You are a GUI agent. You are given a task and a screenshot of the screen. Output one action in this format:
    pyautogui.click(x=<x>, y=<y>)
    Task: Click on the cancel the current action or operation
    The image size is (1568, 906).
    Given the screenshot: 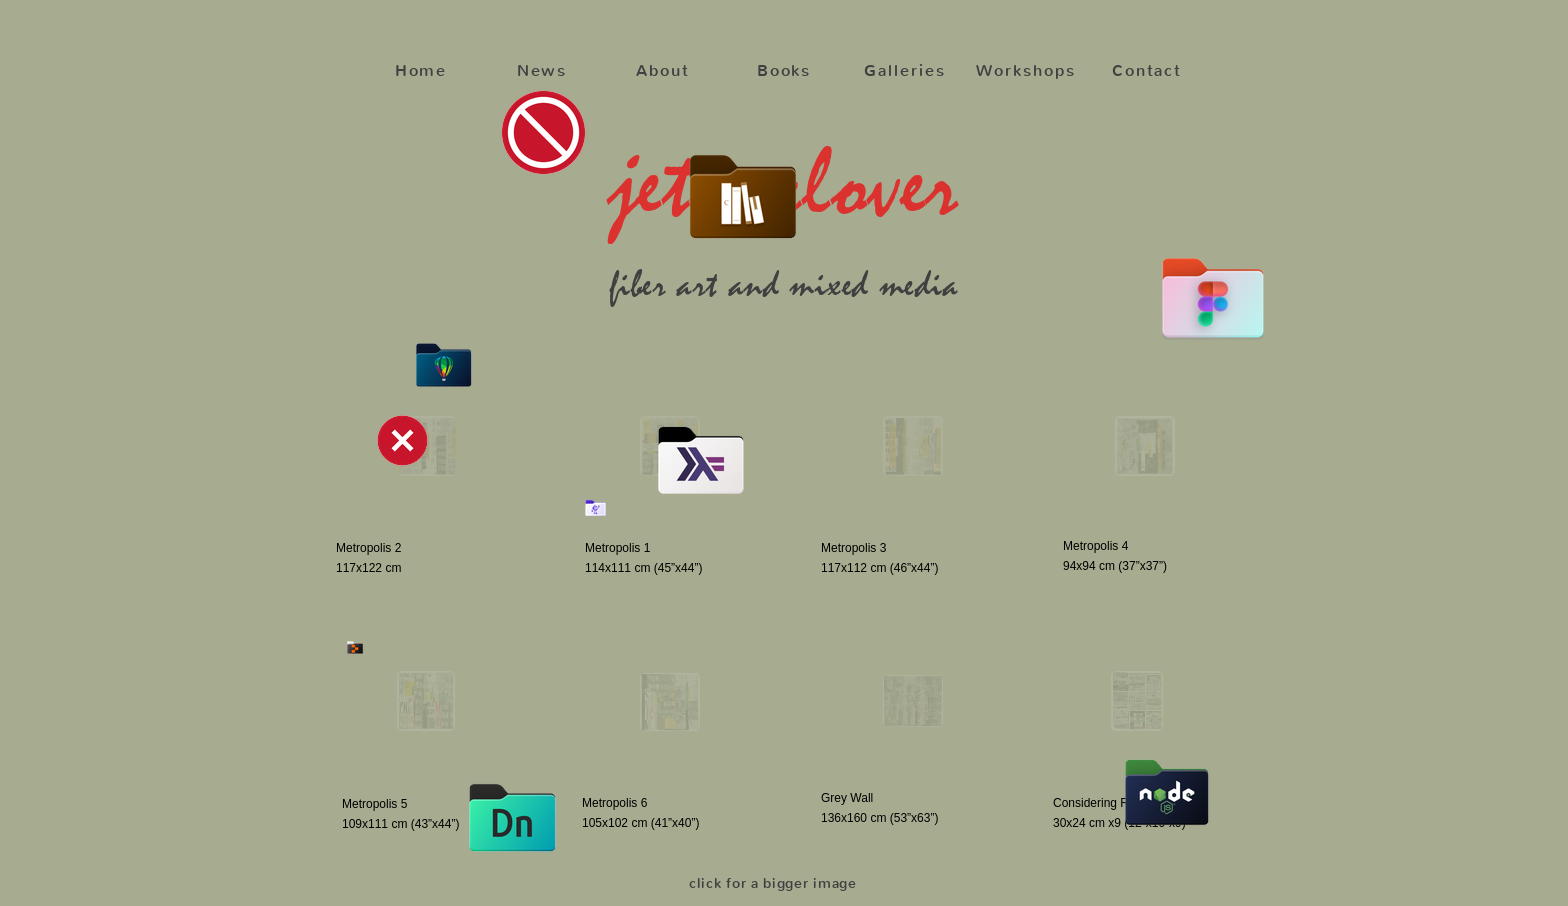 What is the action you would take?
    pyautogui.click(x=402, y=440)
    